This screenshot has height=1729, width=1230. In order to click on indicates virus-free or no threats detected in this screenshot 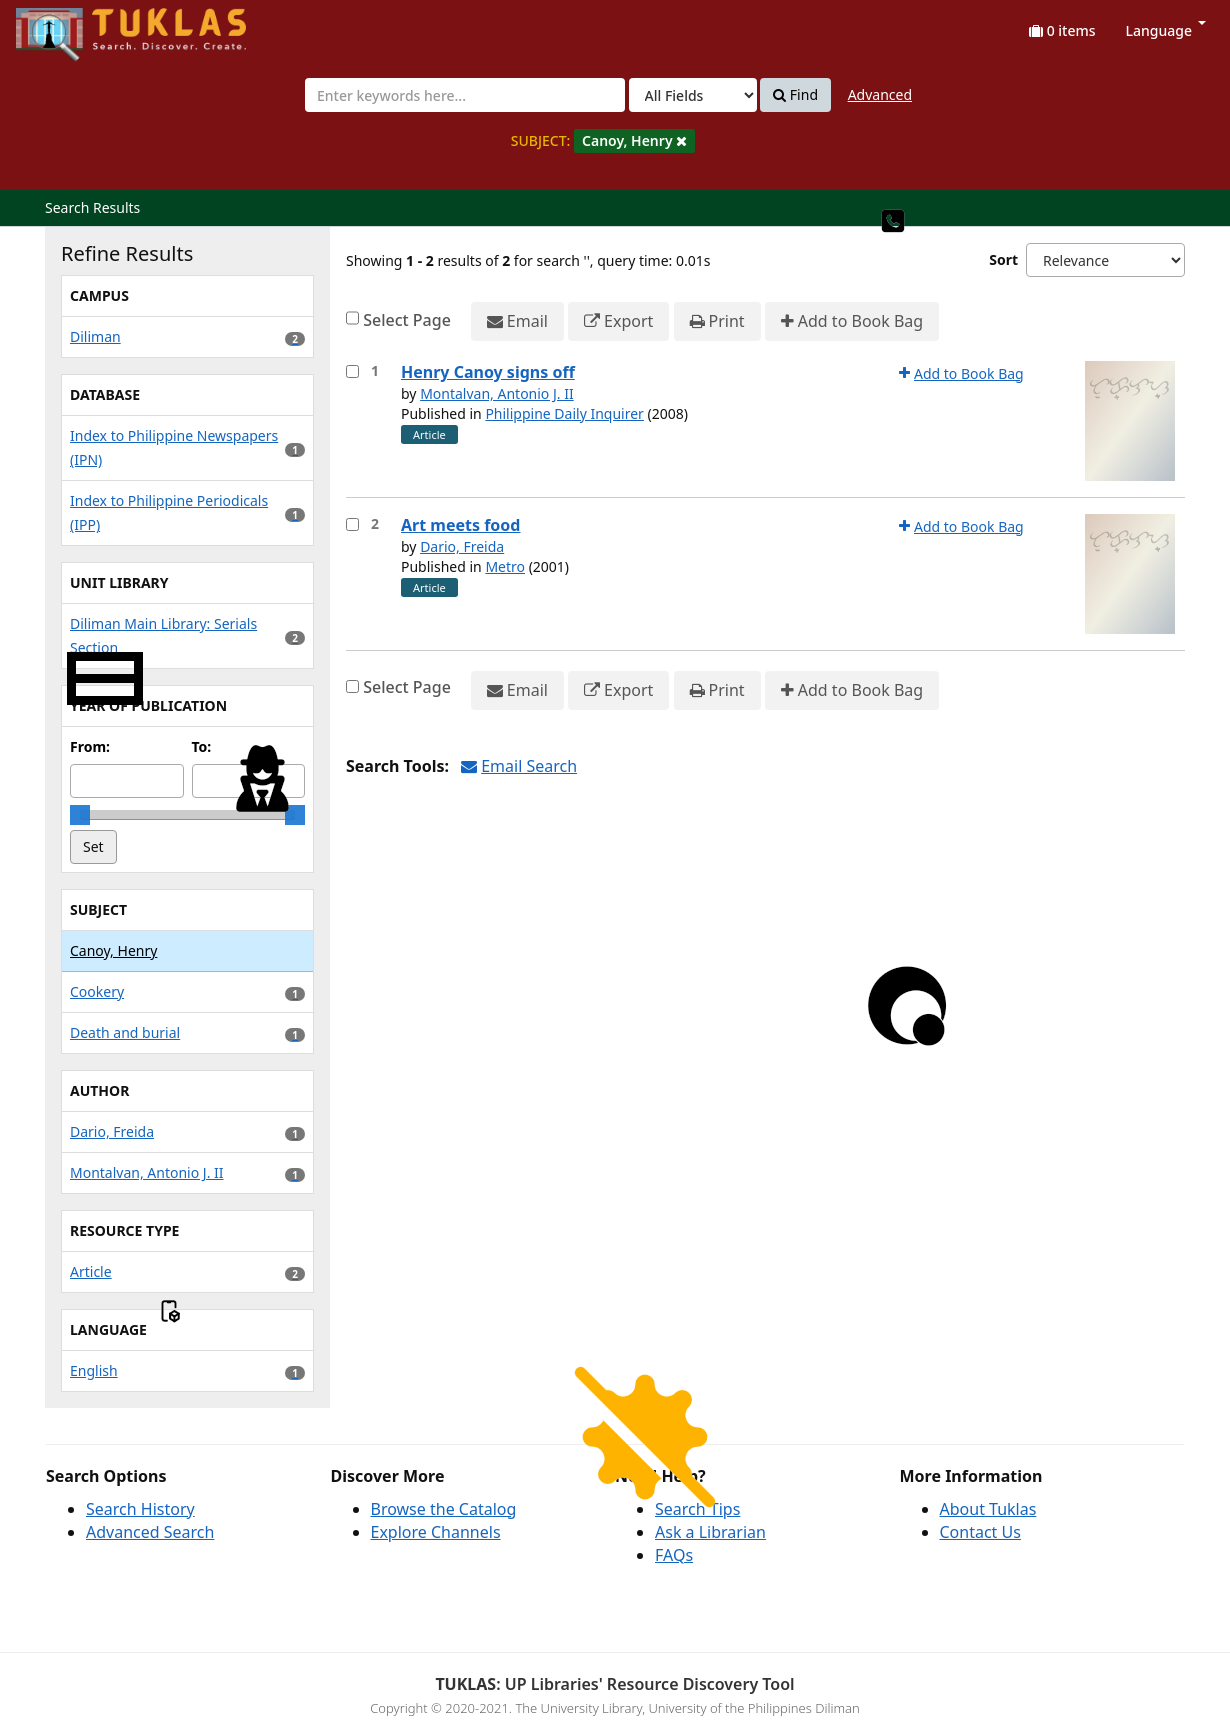, I will do `click(645, 1437)`.